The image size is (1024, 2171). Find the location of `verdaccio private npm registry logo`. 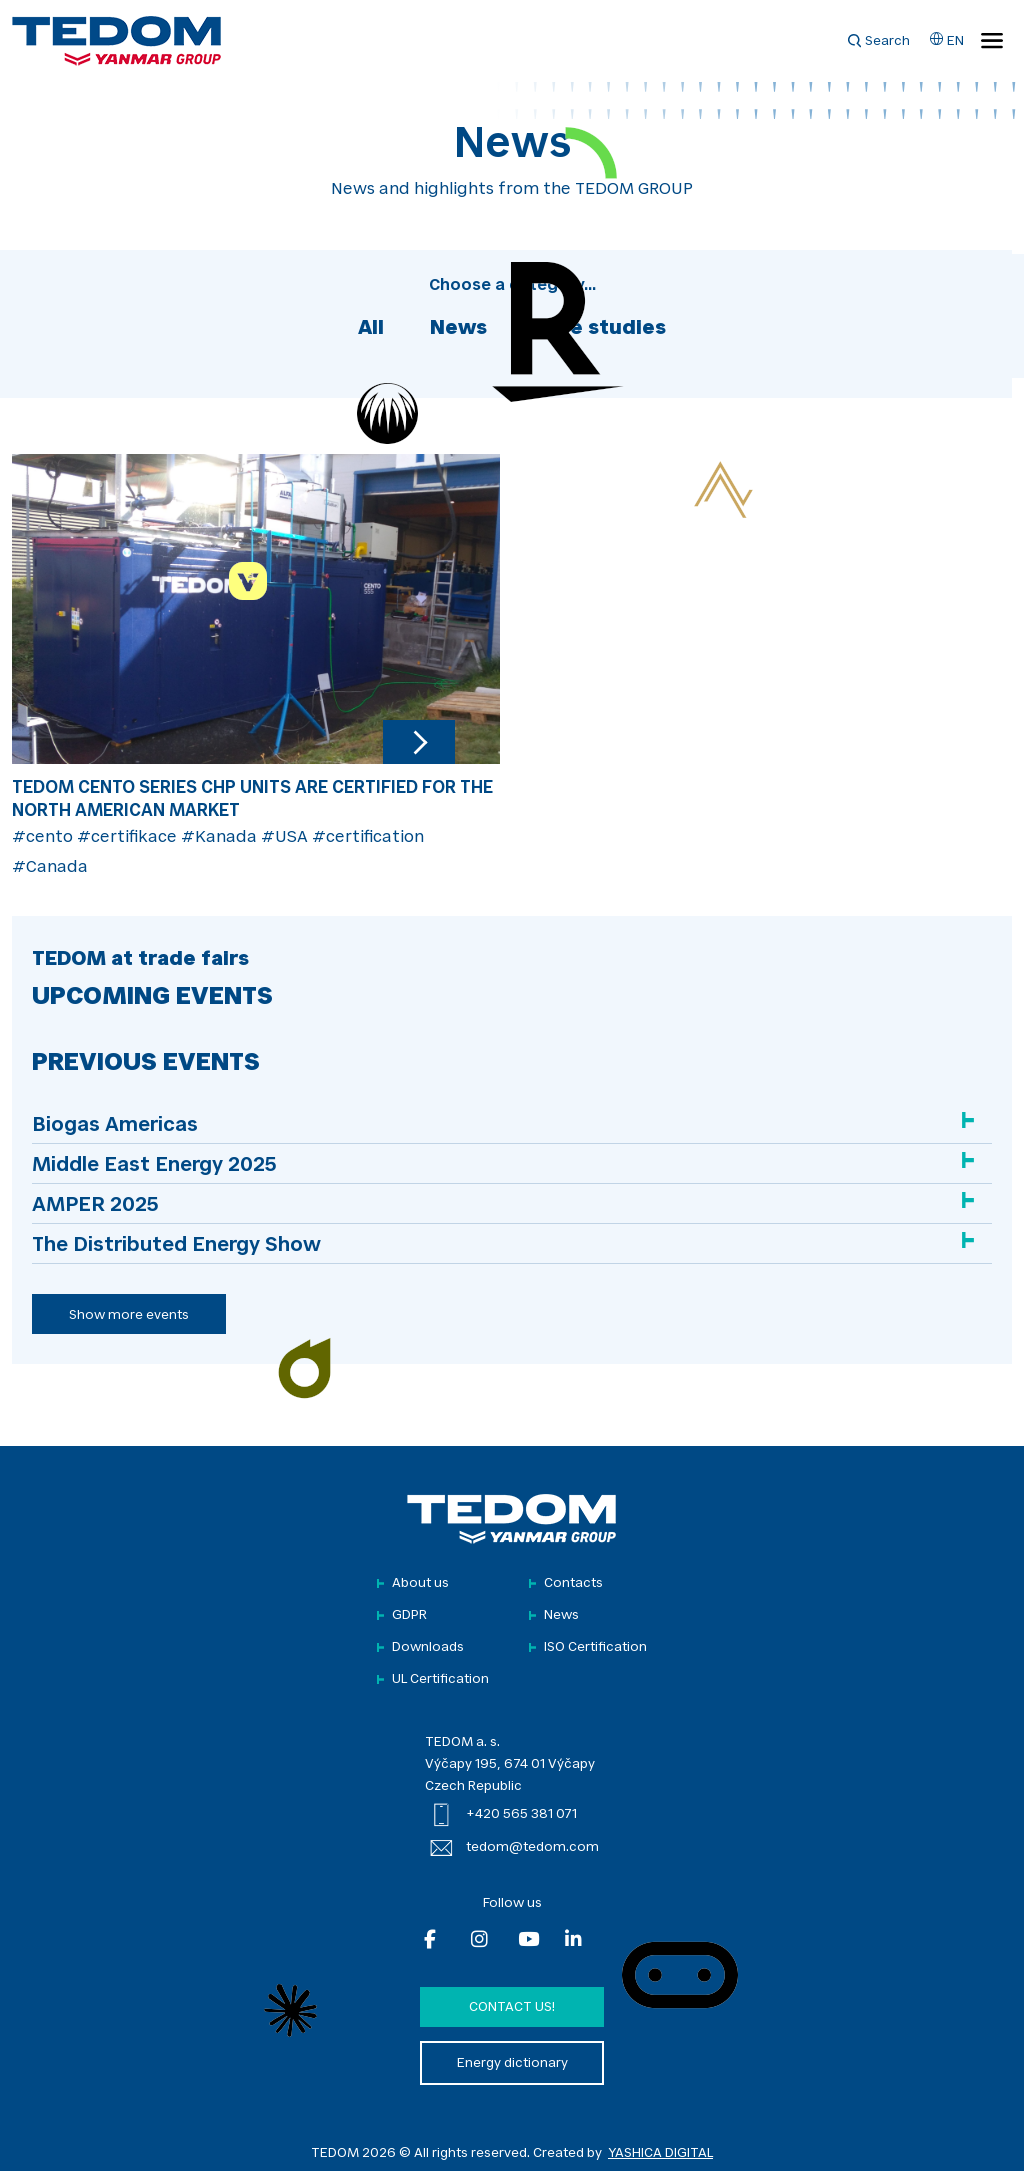

verdaccio private npm registry logo is located at coordinates (248, 581).